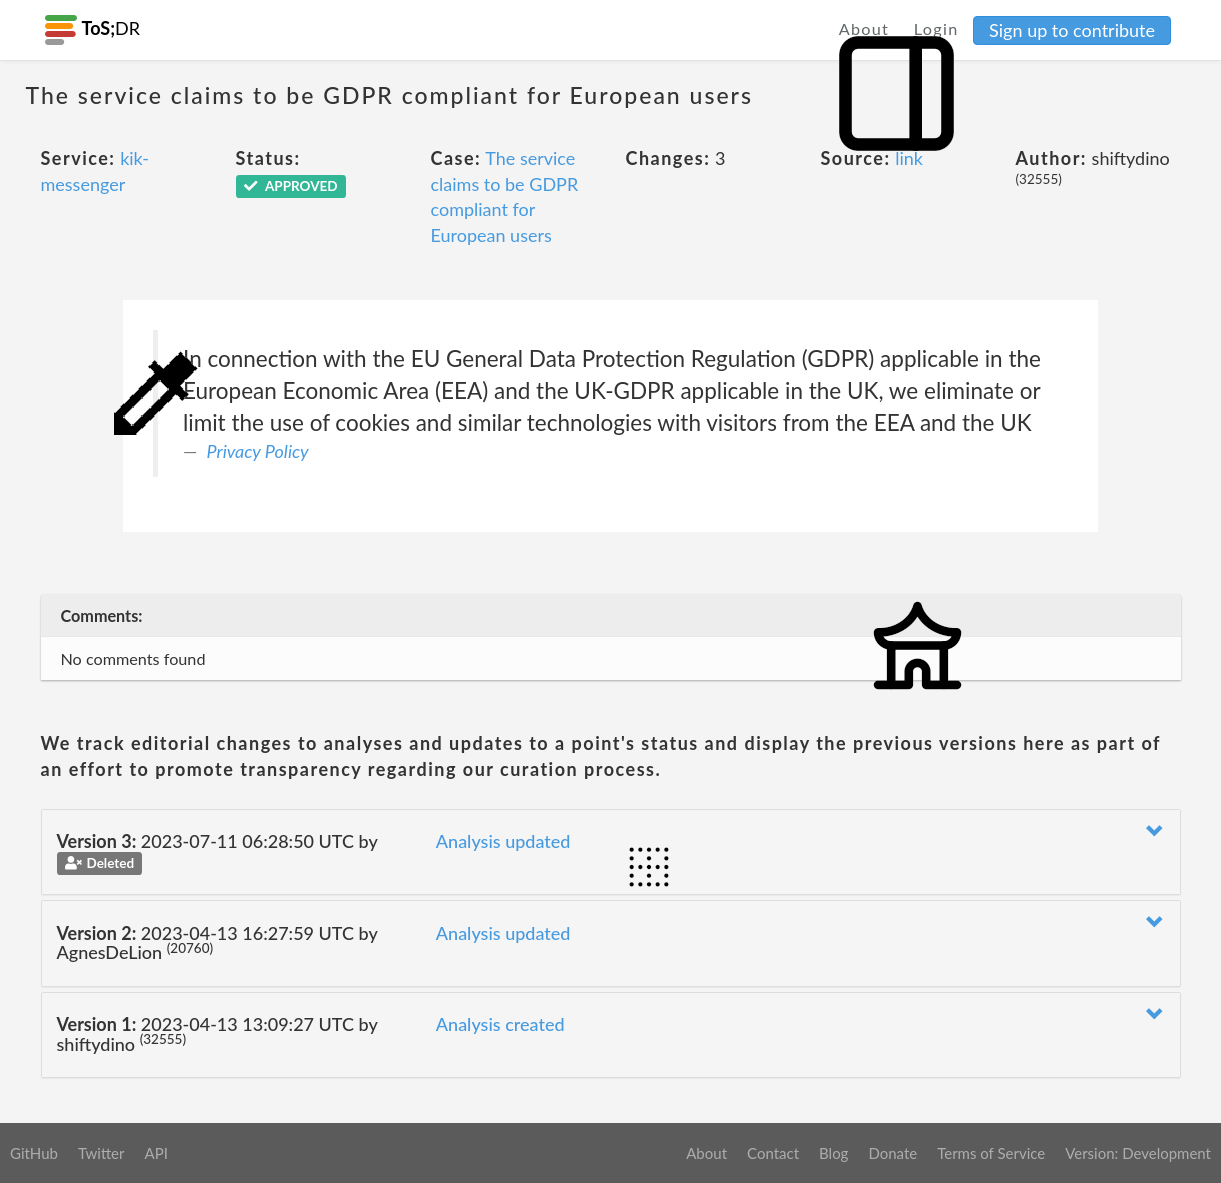 This screenshot has height=1183, width=1221. Describe the element at coordinates (649, 867) in the screenshot. I see `remove all borders from selected element` at that location.